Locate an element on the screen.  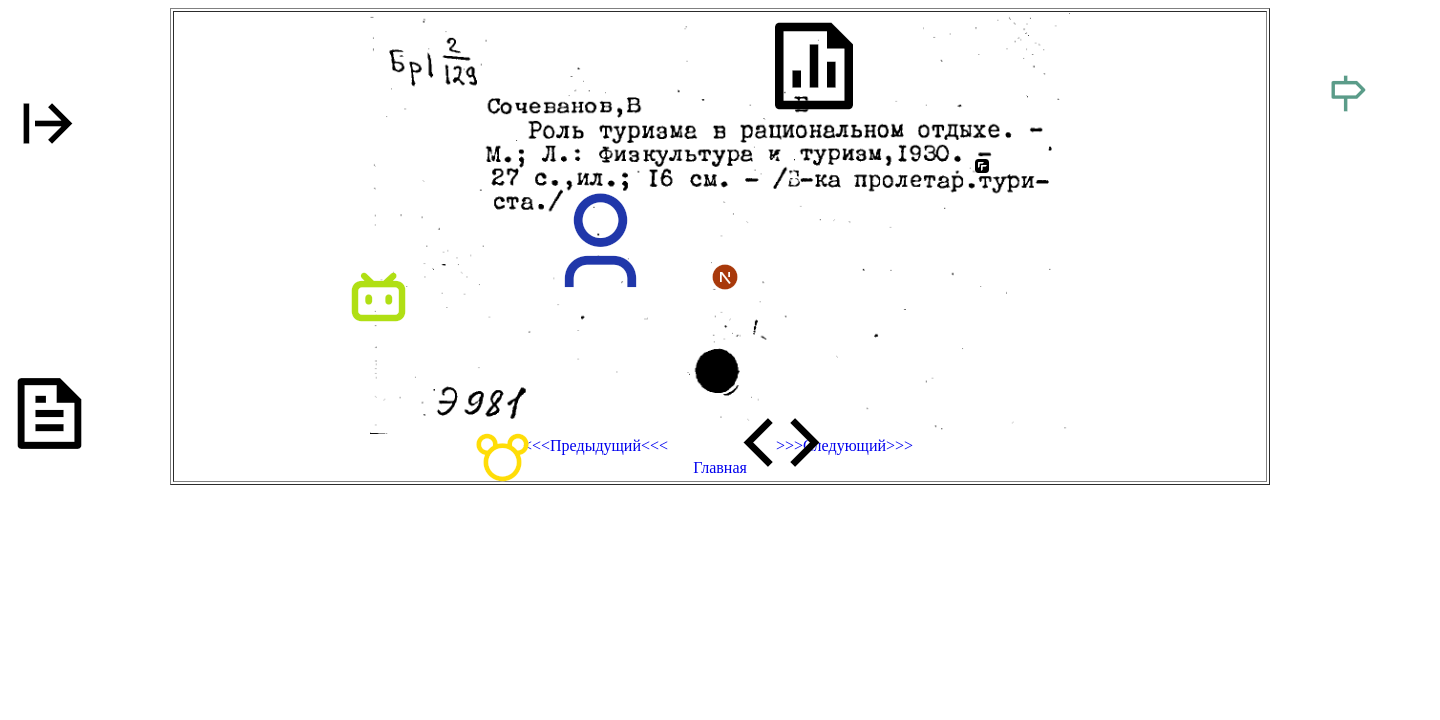
access Disney account or profile is located at coordinates (502, 457).